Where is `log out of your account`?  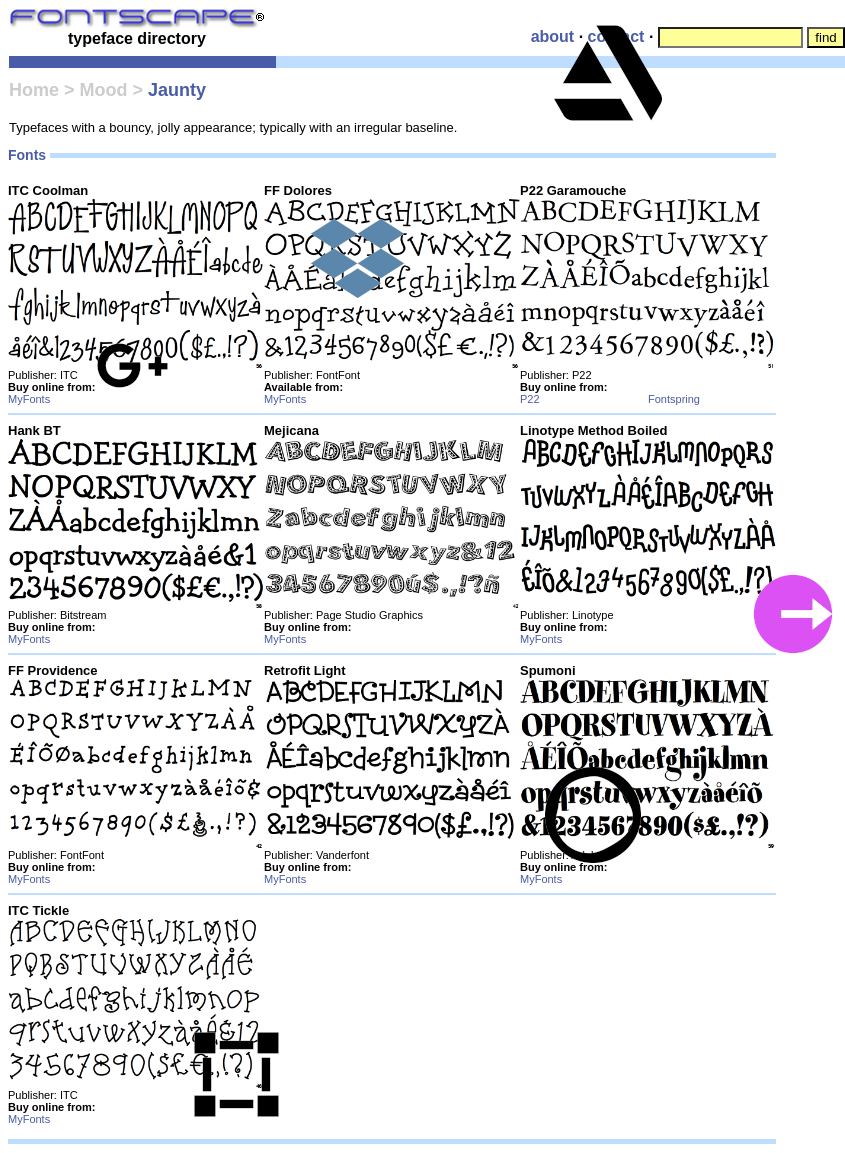
log out of your account is located at coordinates (793, 614).